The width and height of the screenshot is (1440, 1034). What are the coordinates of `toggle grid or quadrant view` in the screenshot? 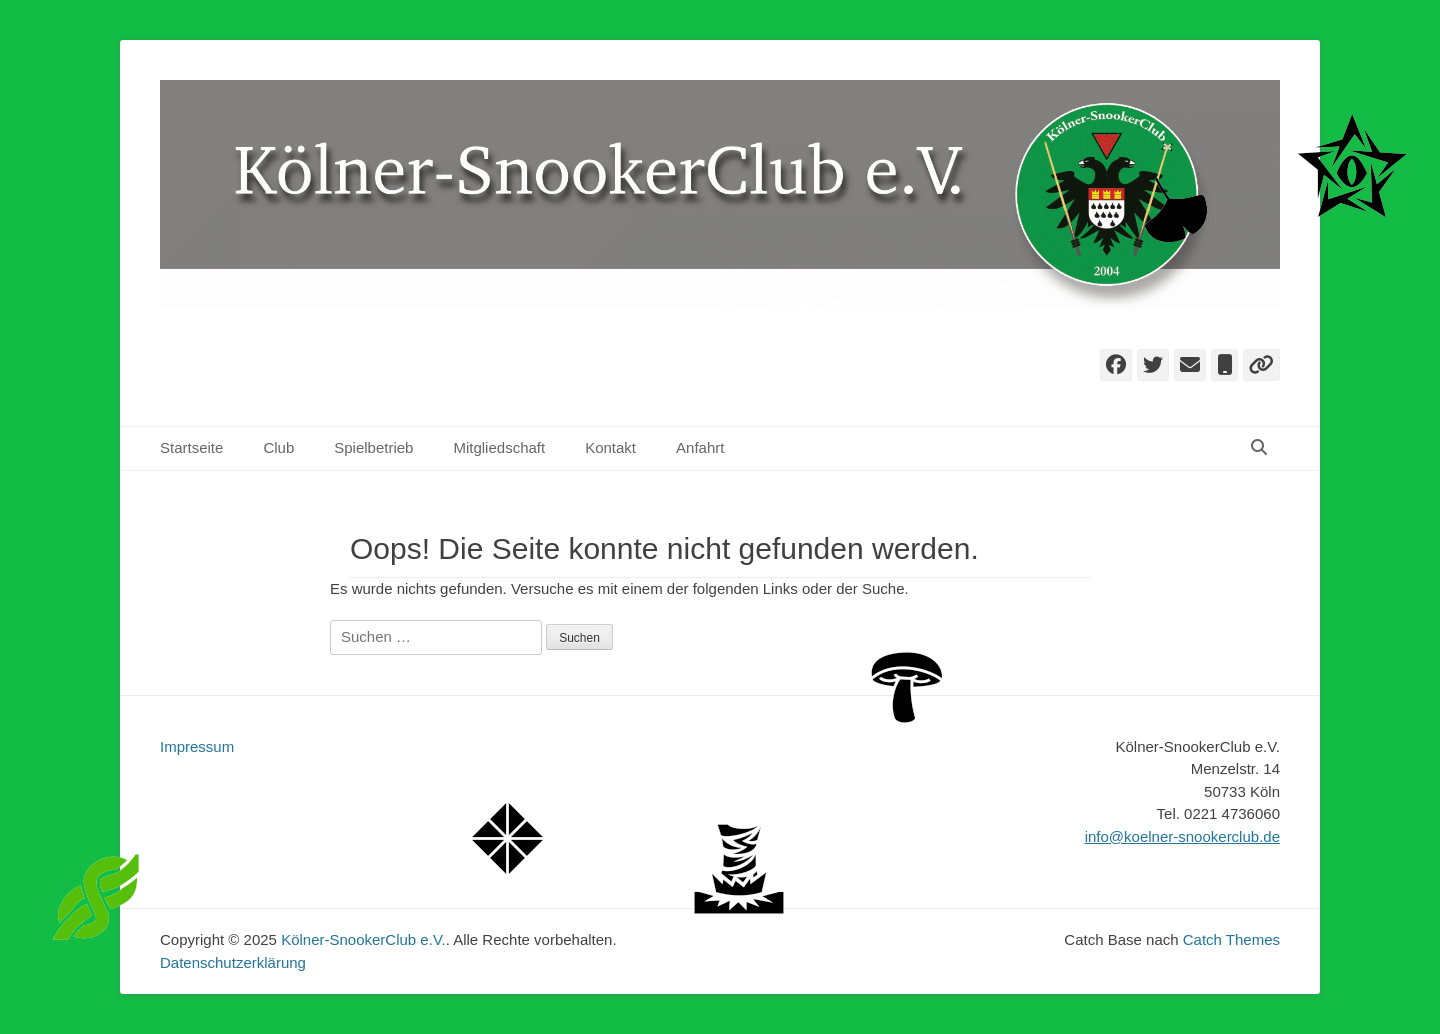 It's located at (507, 838).